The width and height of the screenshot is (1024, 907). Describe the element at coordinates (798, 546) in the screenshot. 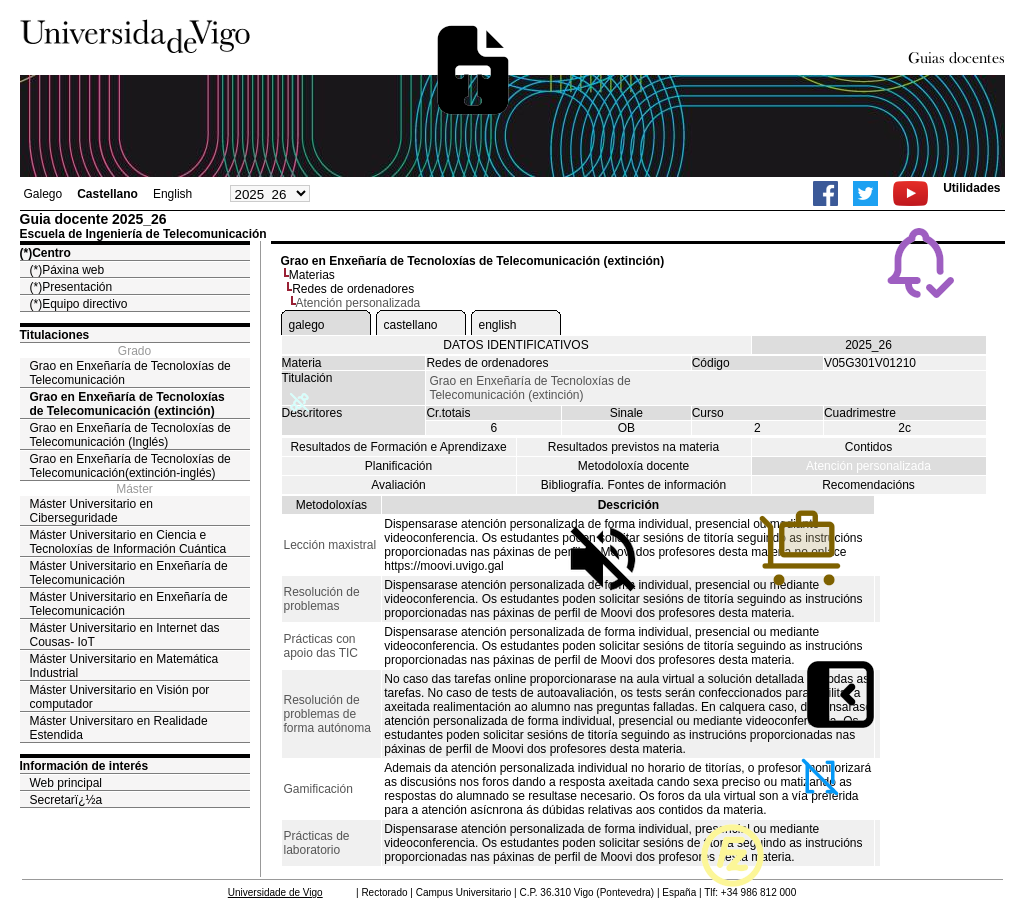

I see `view luggage or baggage information` at that location.